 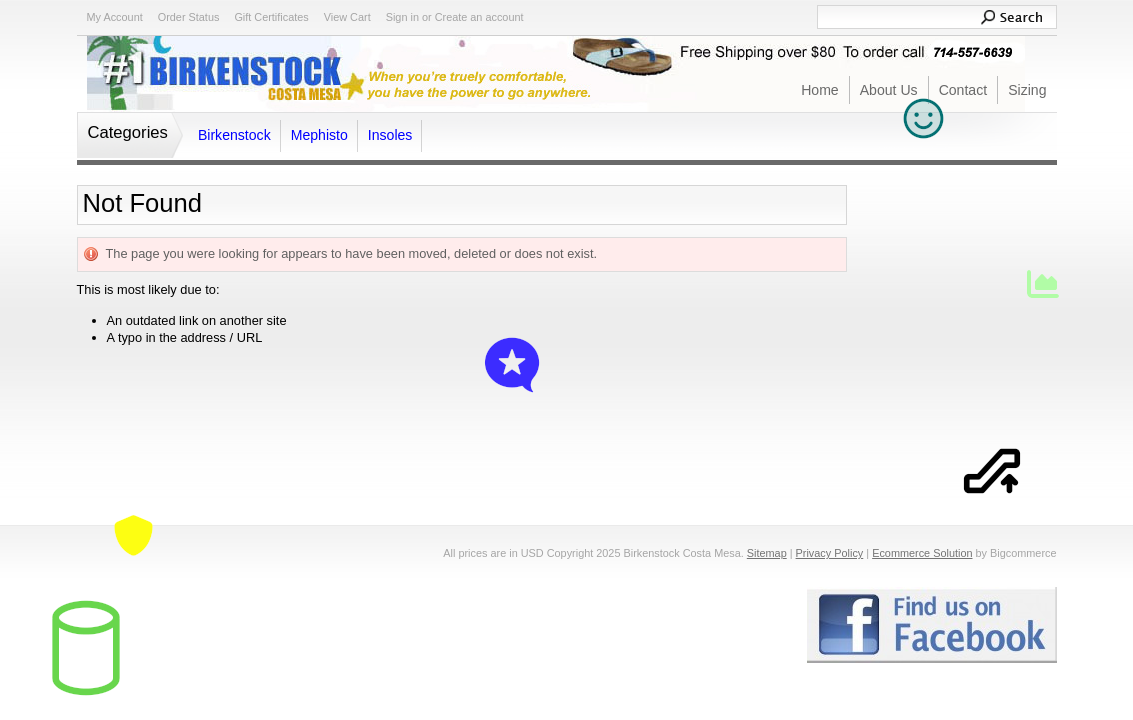 What do you see at coordinates (86, 648) in the screenshot?
I see `access database management` at bounding box center [86, 648].